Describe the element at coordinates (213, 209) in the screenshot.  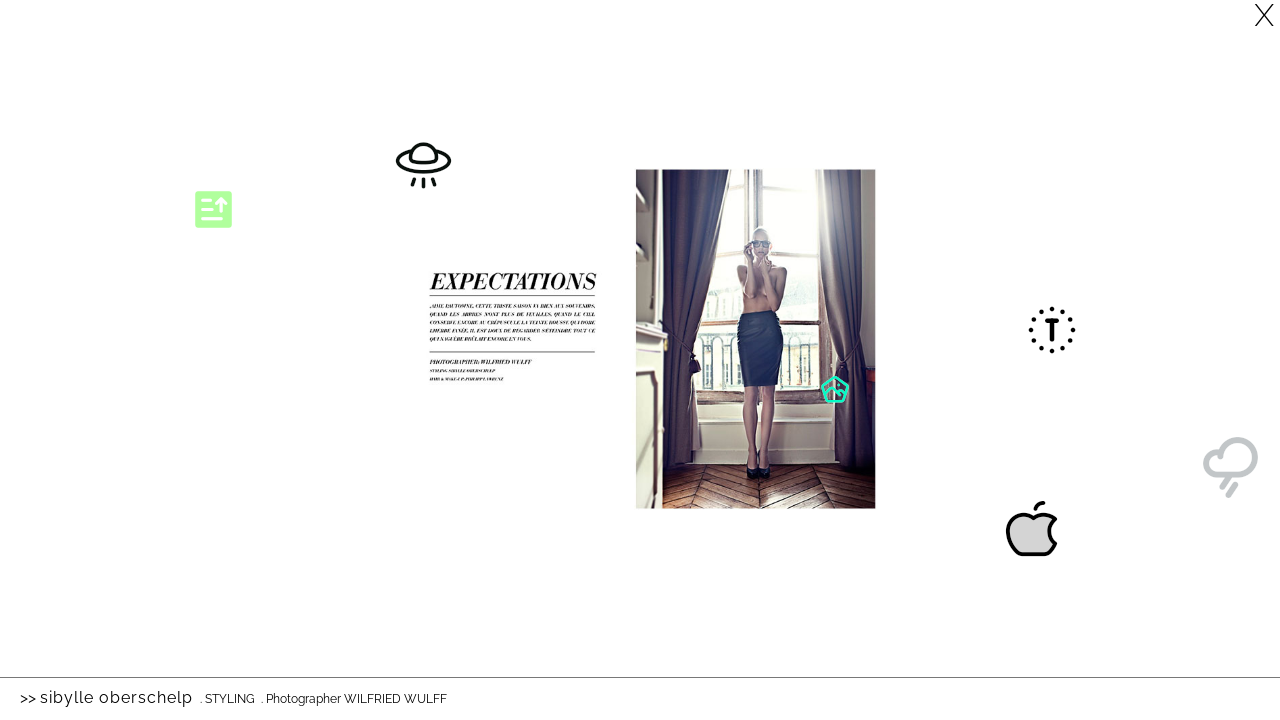
I see `sort items in descending order` at that location.